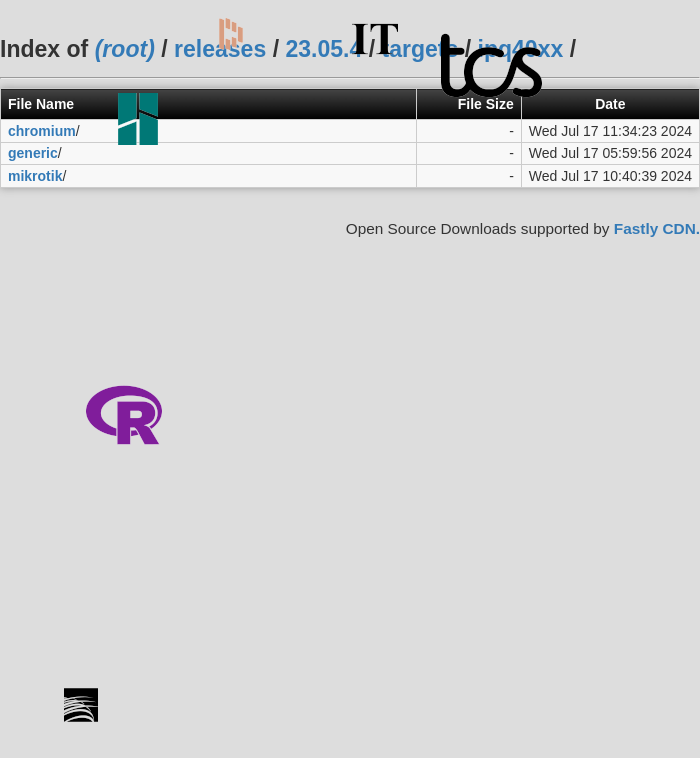  I want to click on R programming language logo, so click(124, 415).